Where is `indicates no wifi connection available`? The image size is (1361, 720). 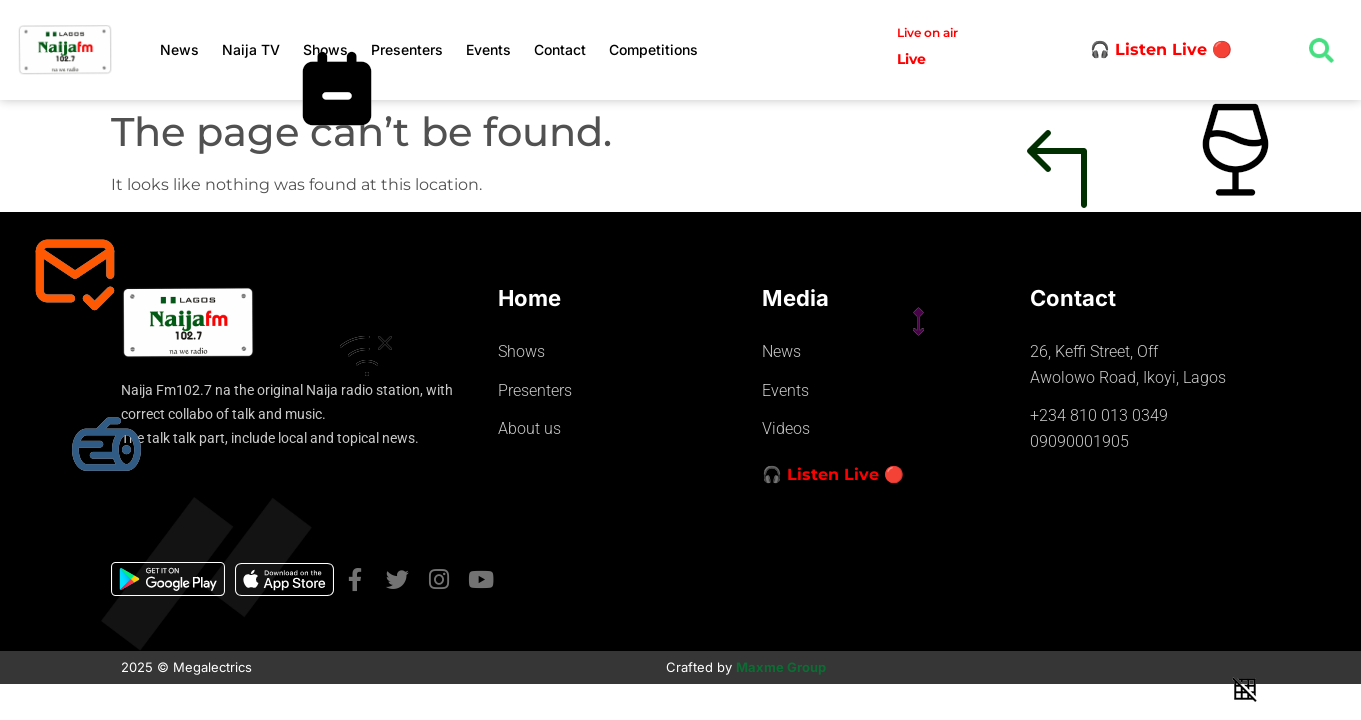
indicates no wifi connection available is located at coordinates (367, 355).